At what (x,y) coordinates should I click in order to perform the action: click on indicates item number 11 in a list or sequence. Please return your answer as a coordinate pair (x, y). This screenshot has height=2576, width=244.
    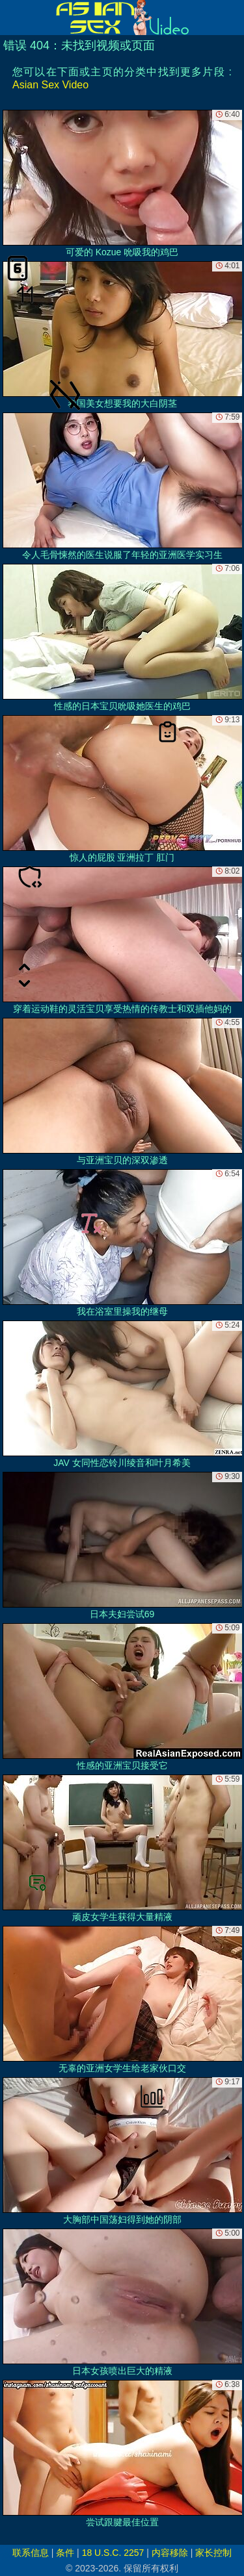
    Looking at the image, I should click on (26, 294).